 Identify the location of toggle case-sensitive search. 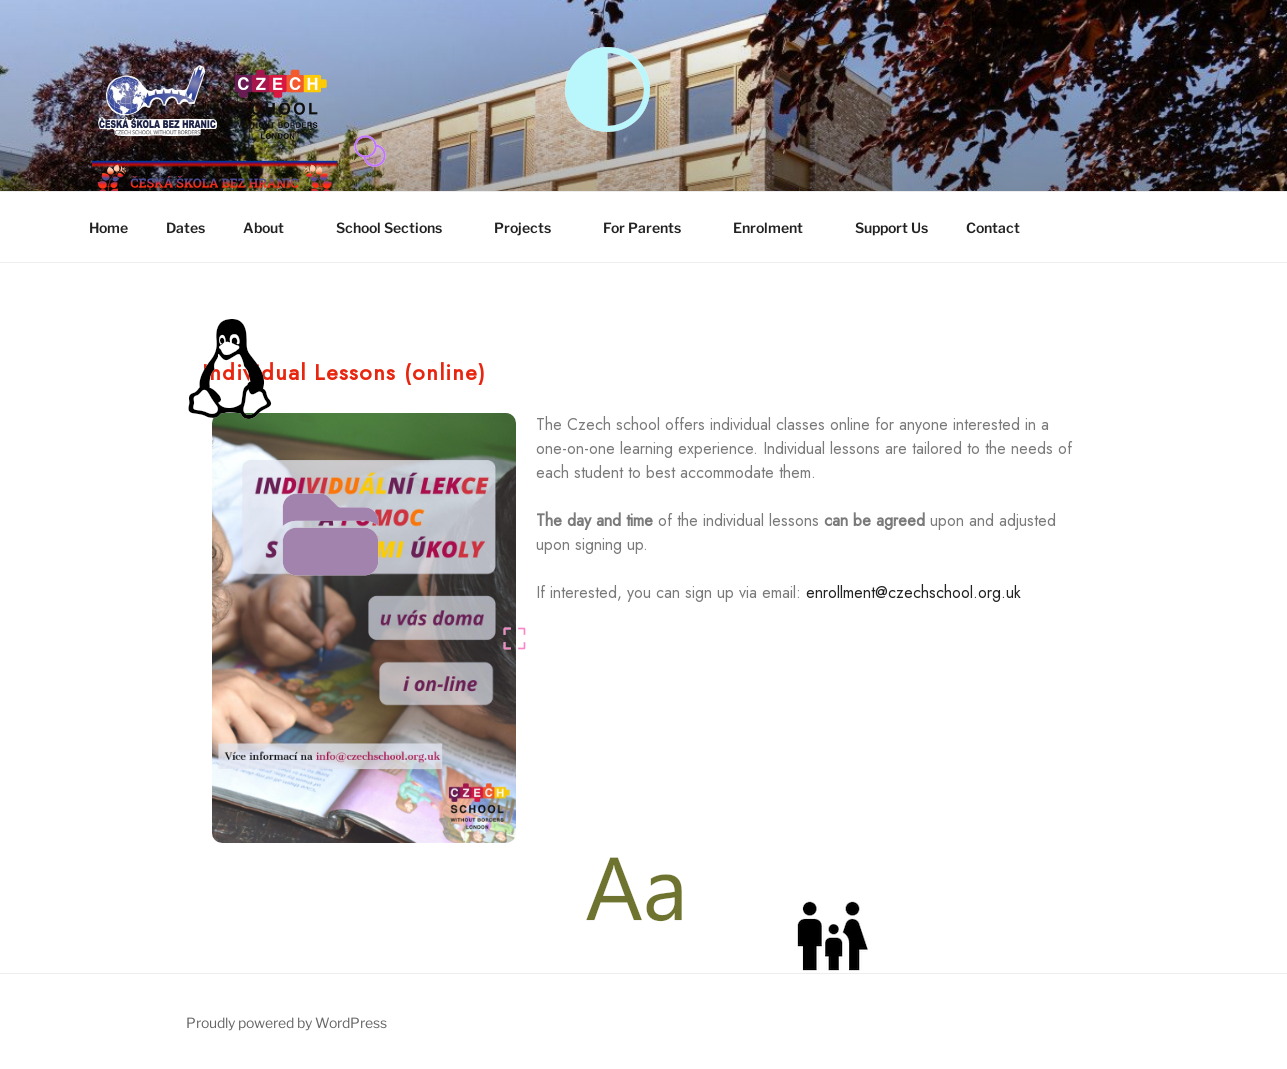
(635, 890).